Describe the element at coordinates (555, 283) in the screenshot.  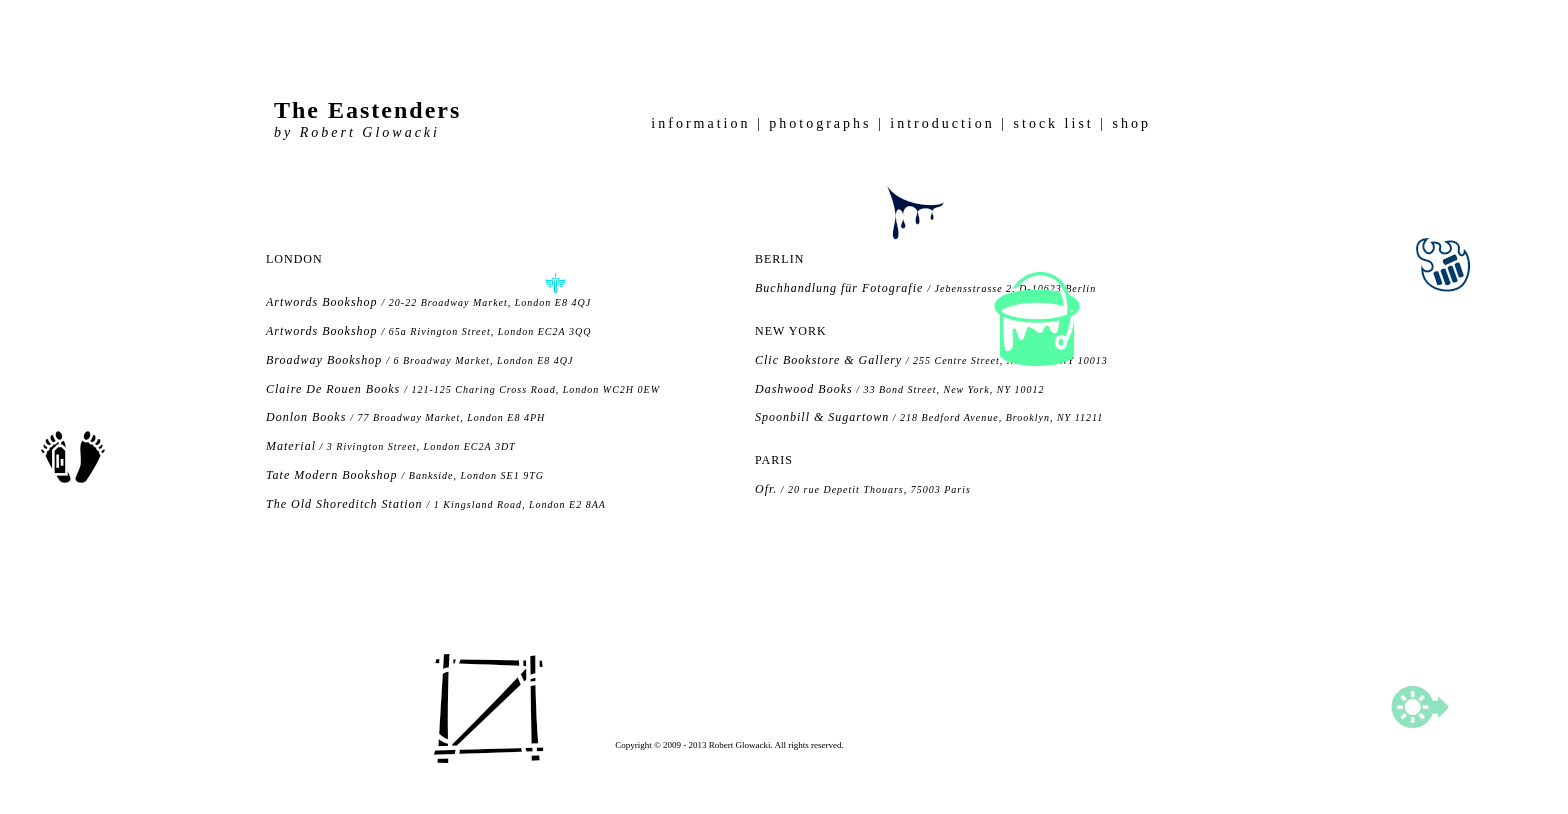
I see `equip or select a weapon in a game inventory` at that location.